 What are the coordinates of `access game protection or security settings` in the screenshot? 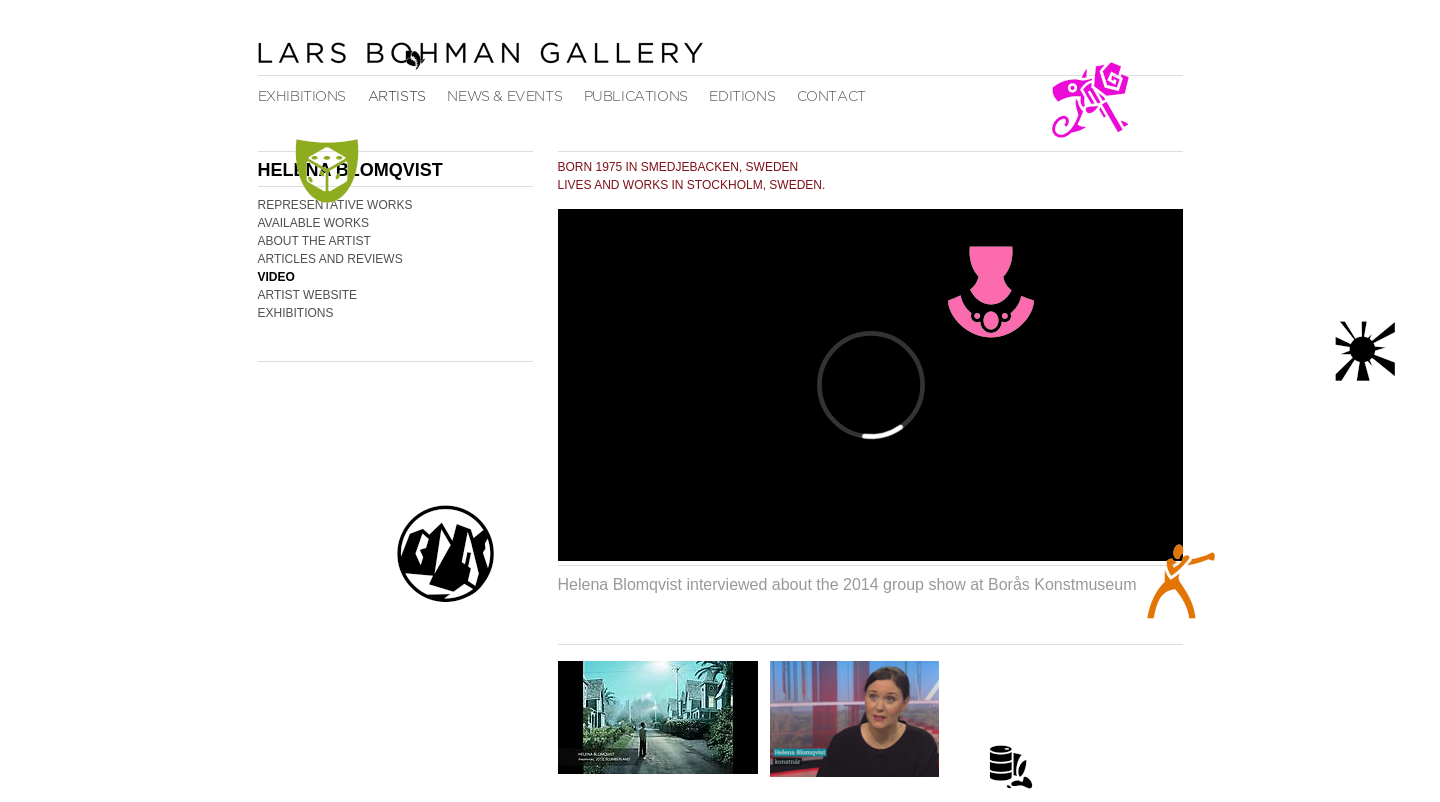 It's located at (327, 171).